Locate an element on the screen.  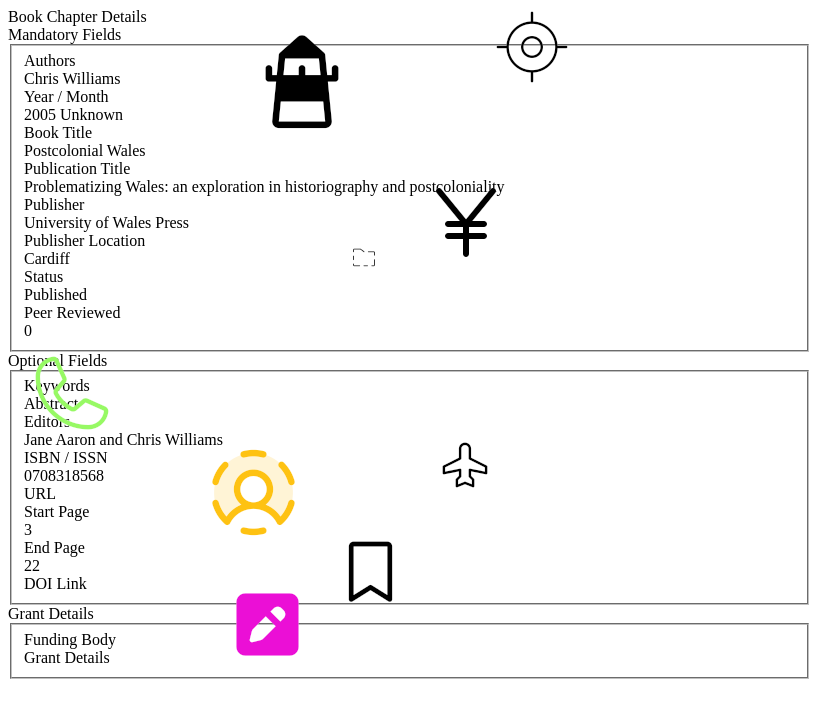
edit or compose a new entry is located at coordinates (267, 624).